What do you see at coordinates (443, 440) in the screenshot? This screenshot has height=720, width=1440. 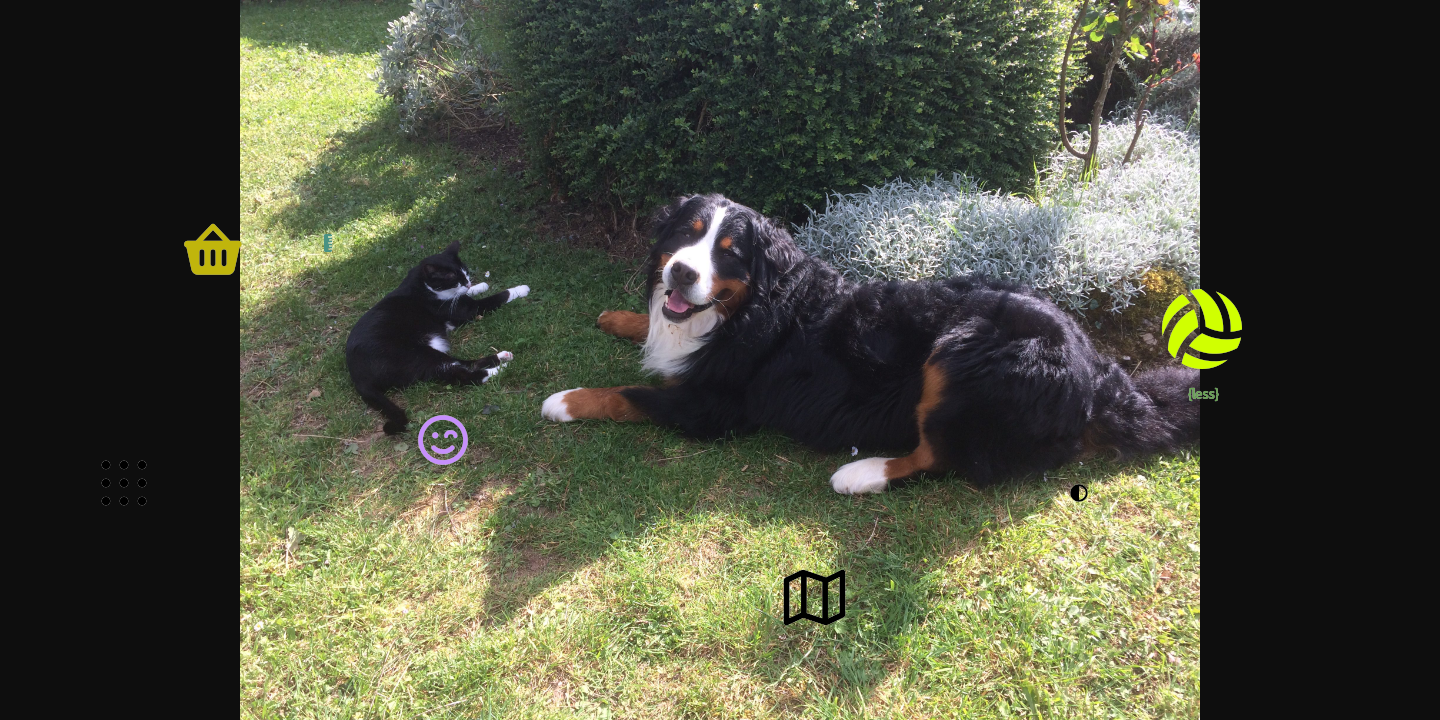 I see `insert a winking emoji or emoticon` at bounding box center [443, 440].